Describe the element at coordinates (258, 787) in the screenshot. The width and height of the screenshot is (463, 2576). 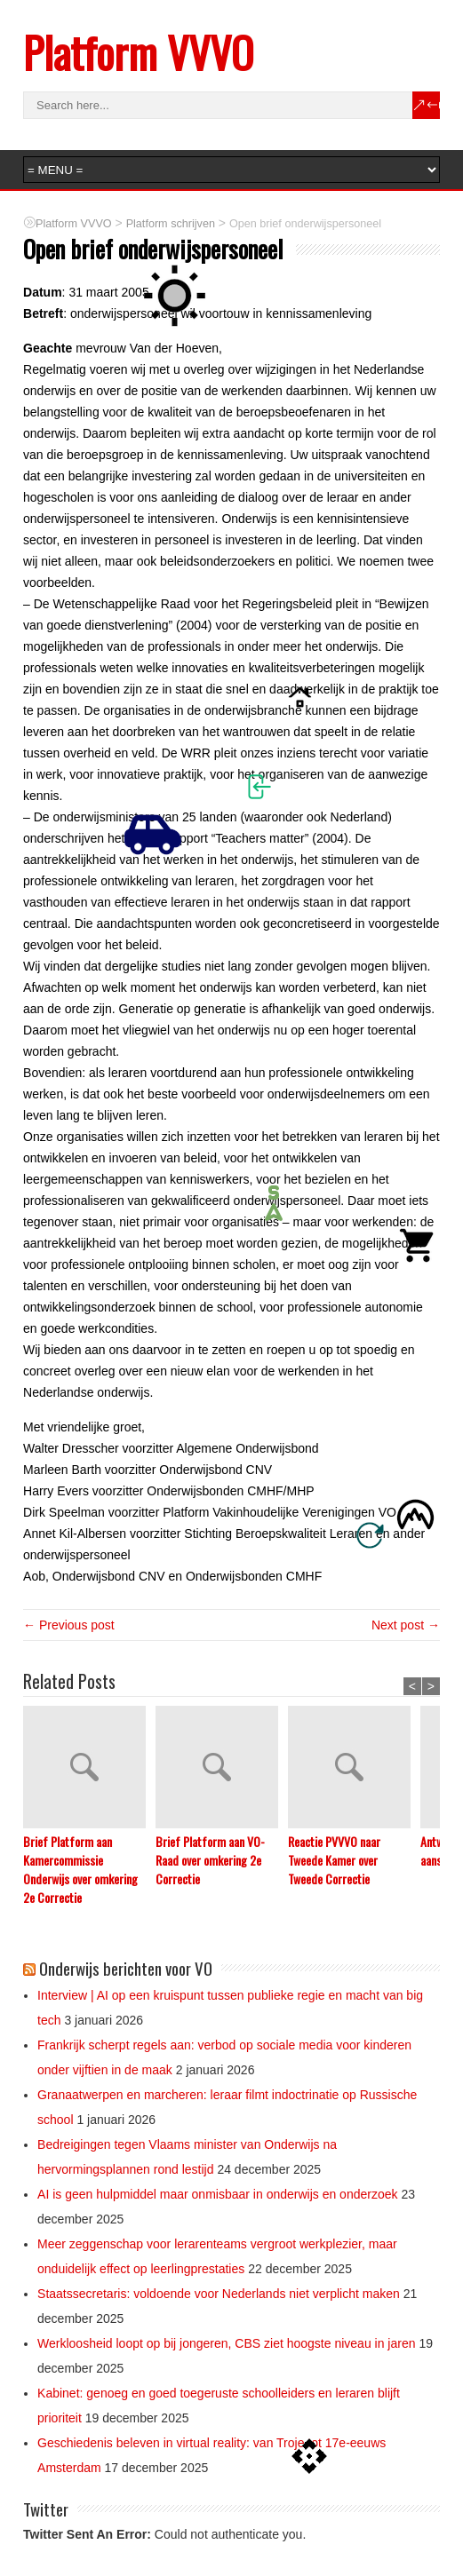
I see `log out of your account` at that location.